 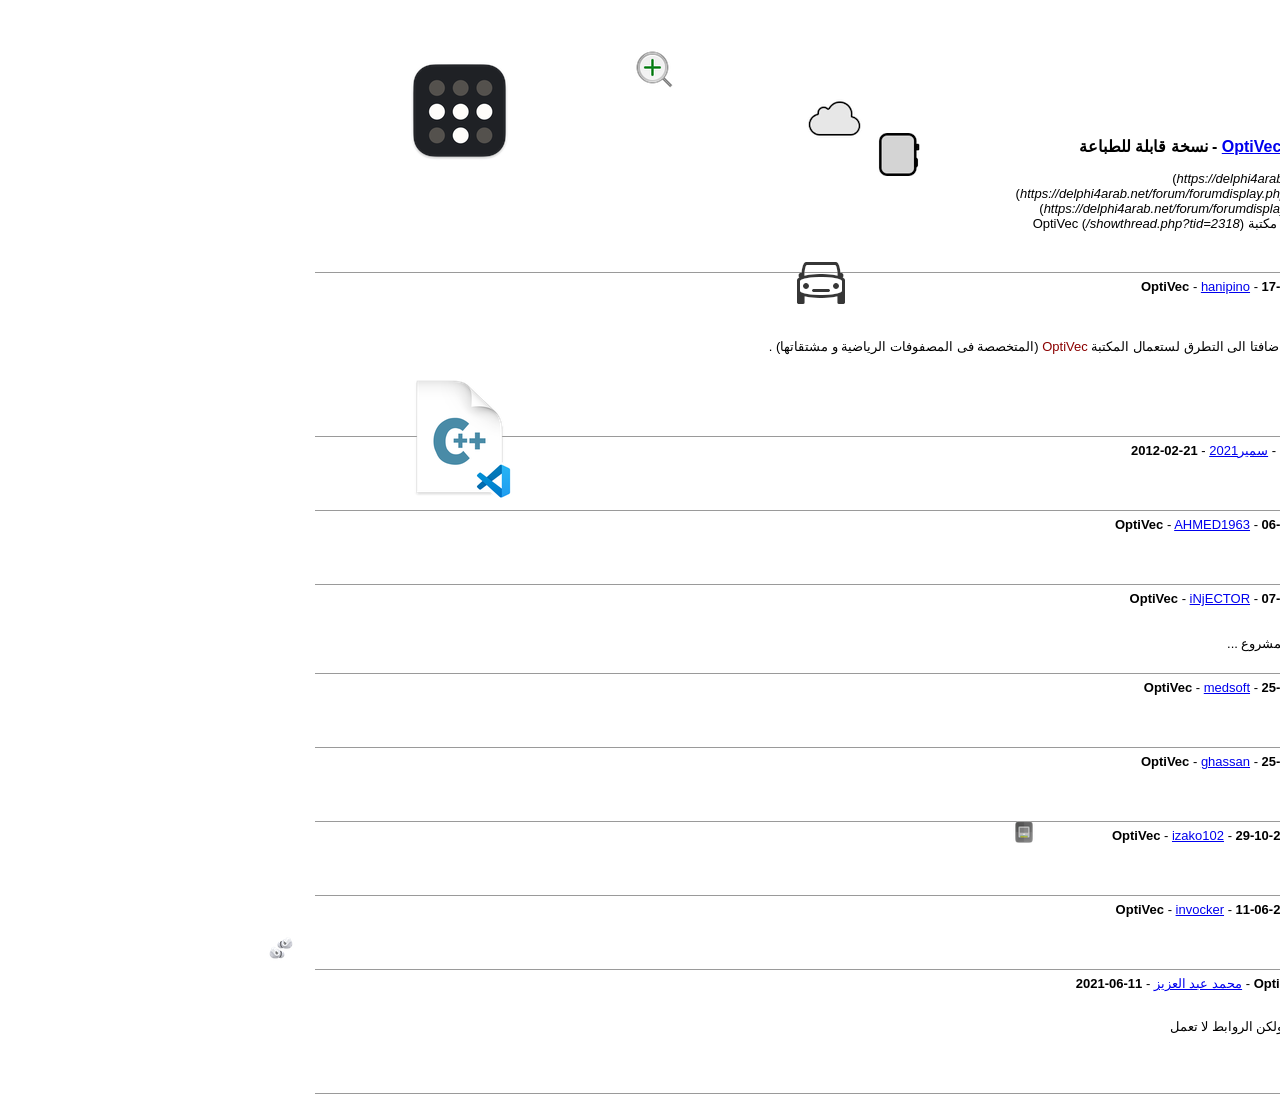 What do you see at coordinates (459, 439) in the screenshot?
I see `open a C++ source file in Visual Studio Code` at bounding box center [459, 439].